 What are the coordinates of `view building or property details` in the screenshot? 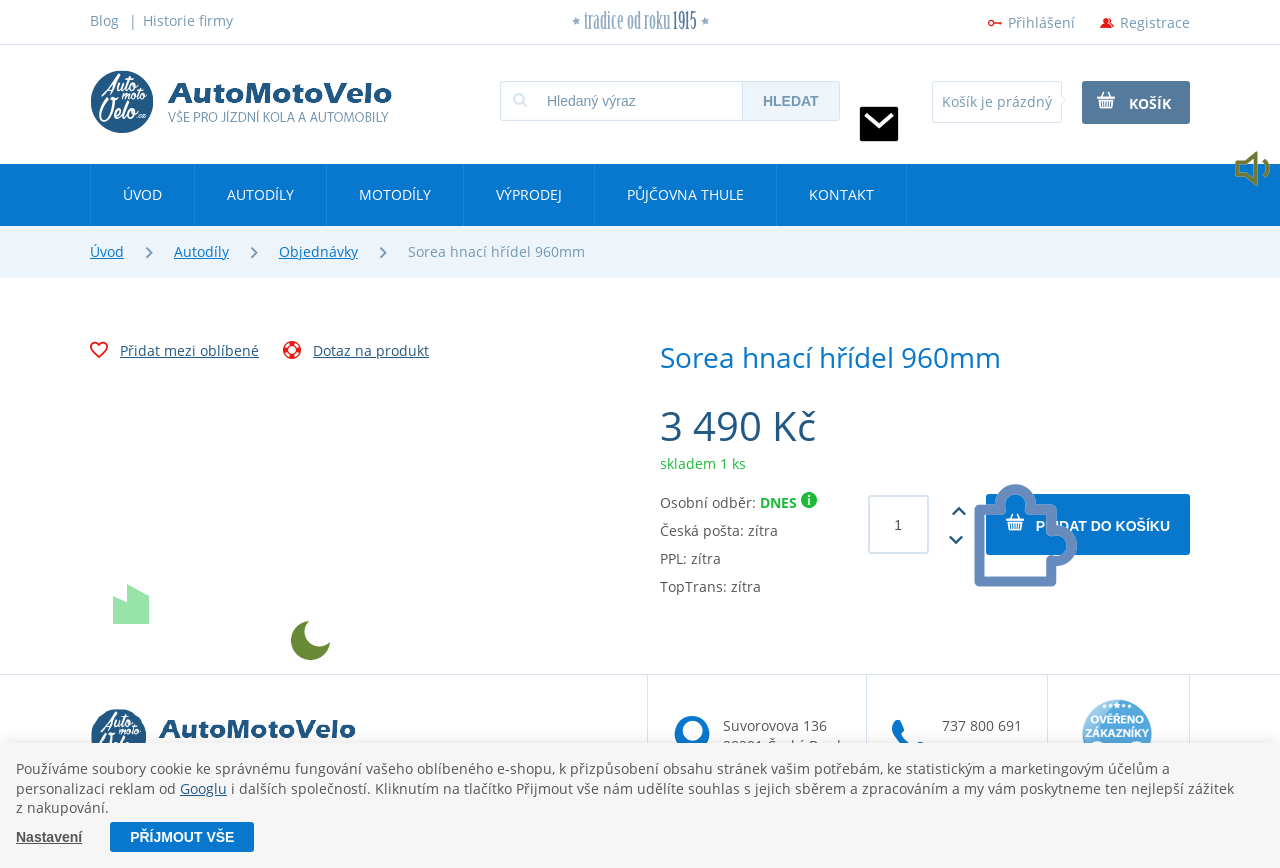 It's located at (131, 606).